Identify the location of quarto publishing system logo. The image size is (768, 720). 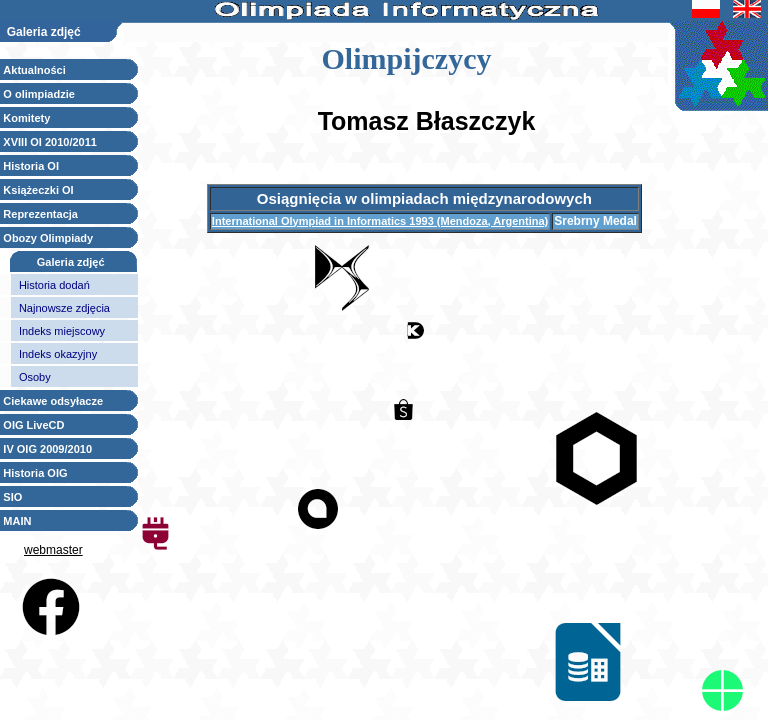
(722, 690).